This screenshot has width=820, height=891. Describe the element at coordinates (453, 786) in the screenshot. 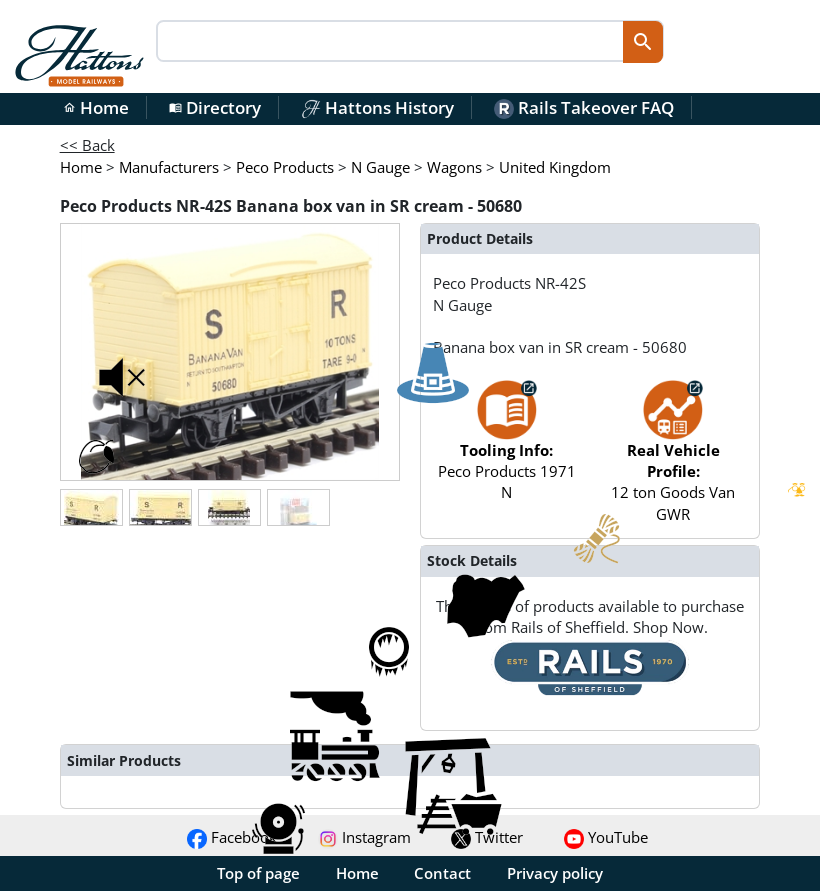

I see `access gold mine resource building` at that location.